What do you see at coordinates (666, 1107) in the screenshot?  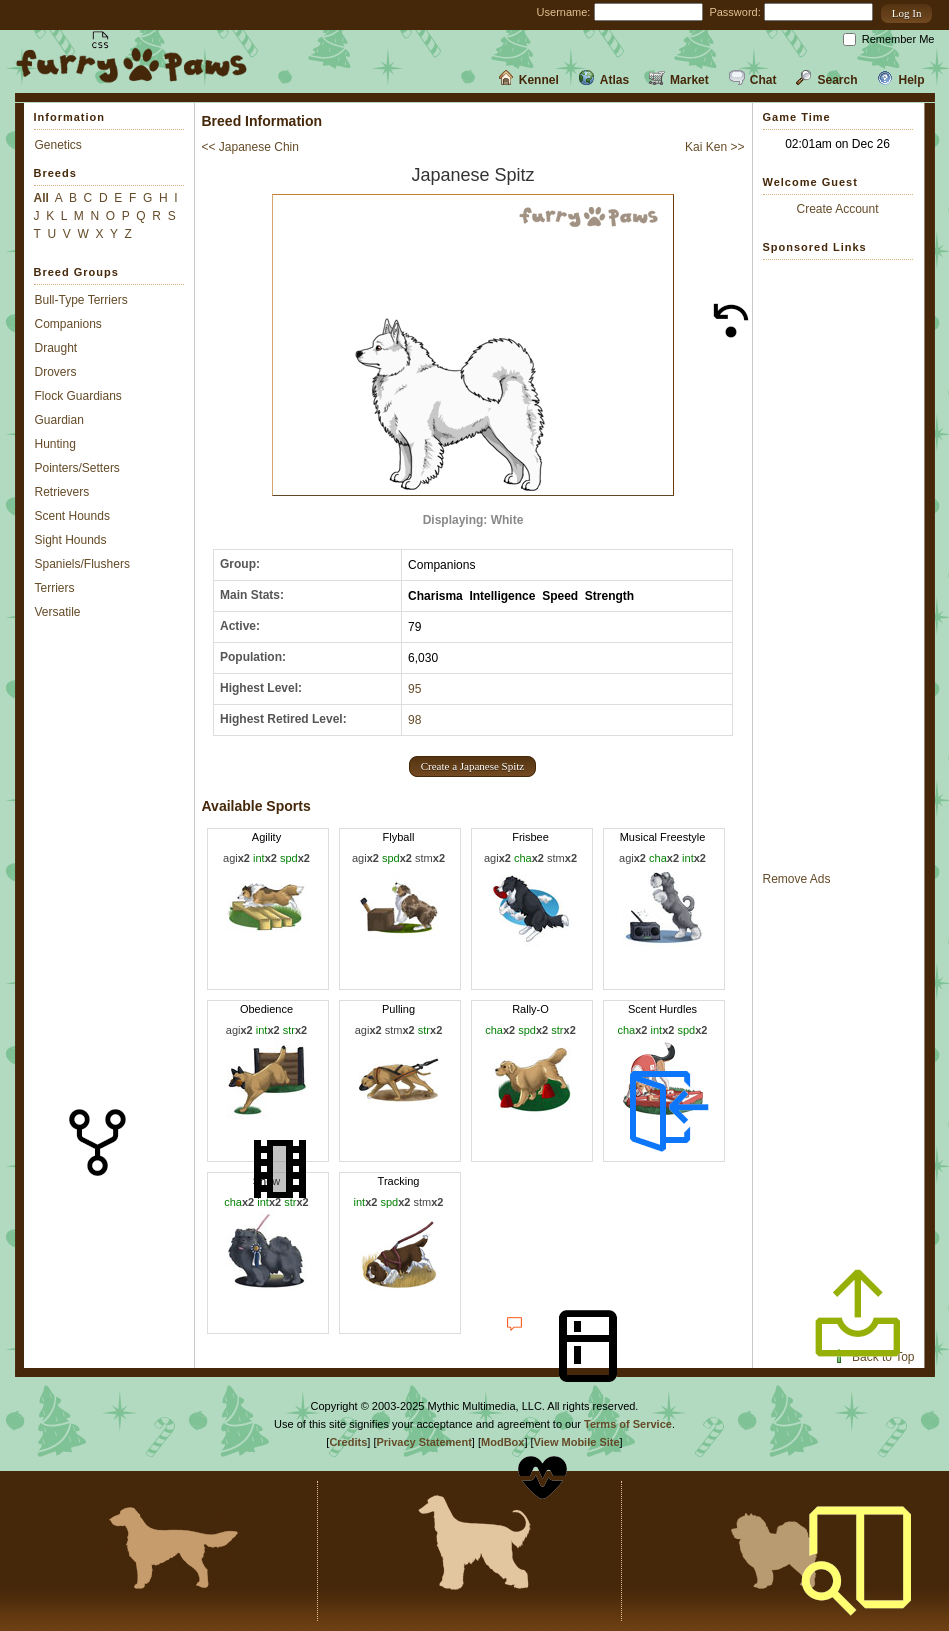 I see `sign in to your account` at bounding box center [666, 1107].